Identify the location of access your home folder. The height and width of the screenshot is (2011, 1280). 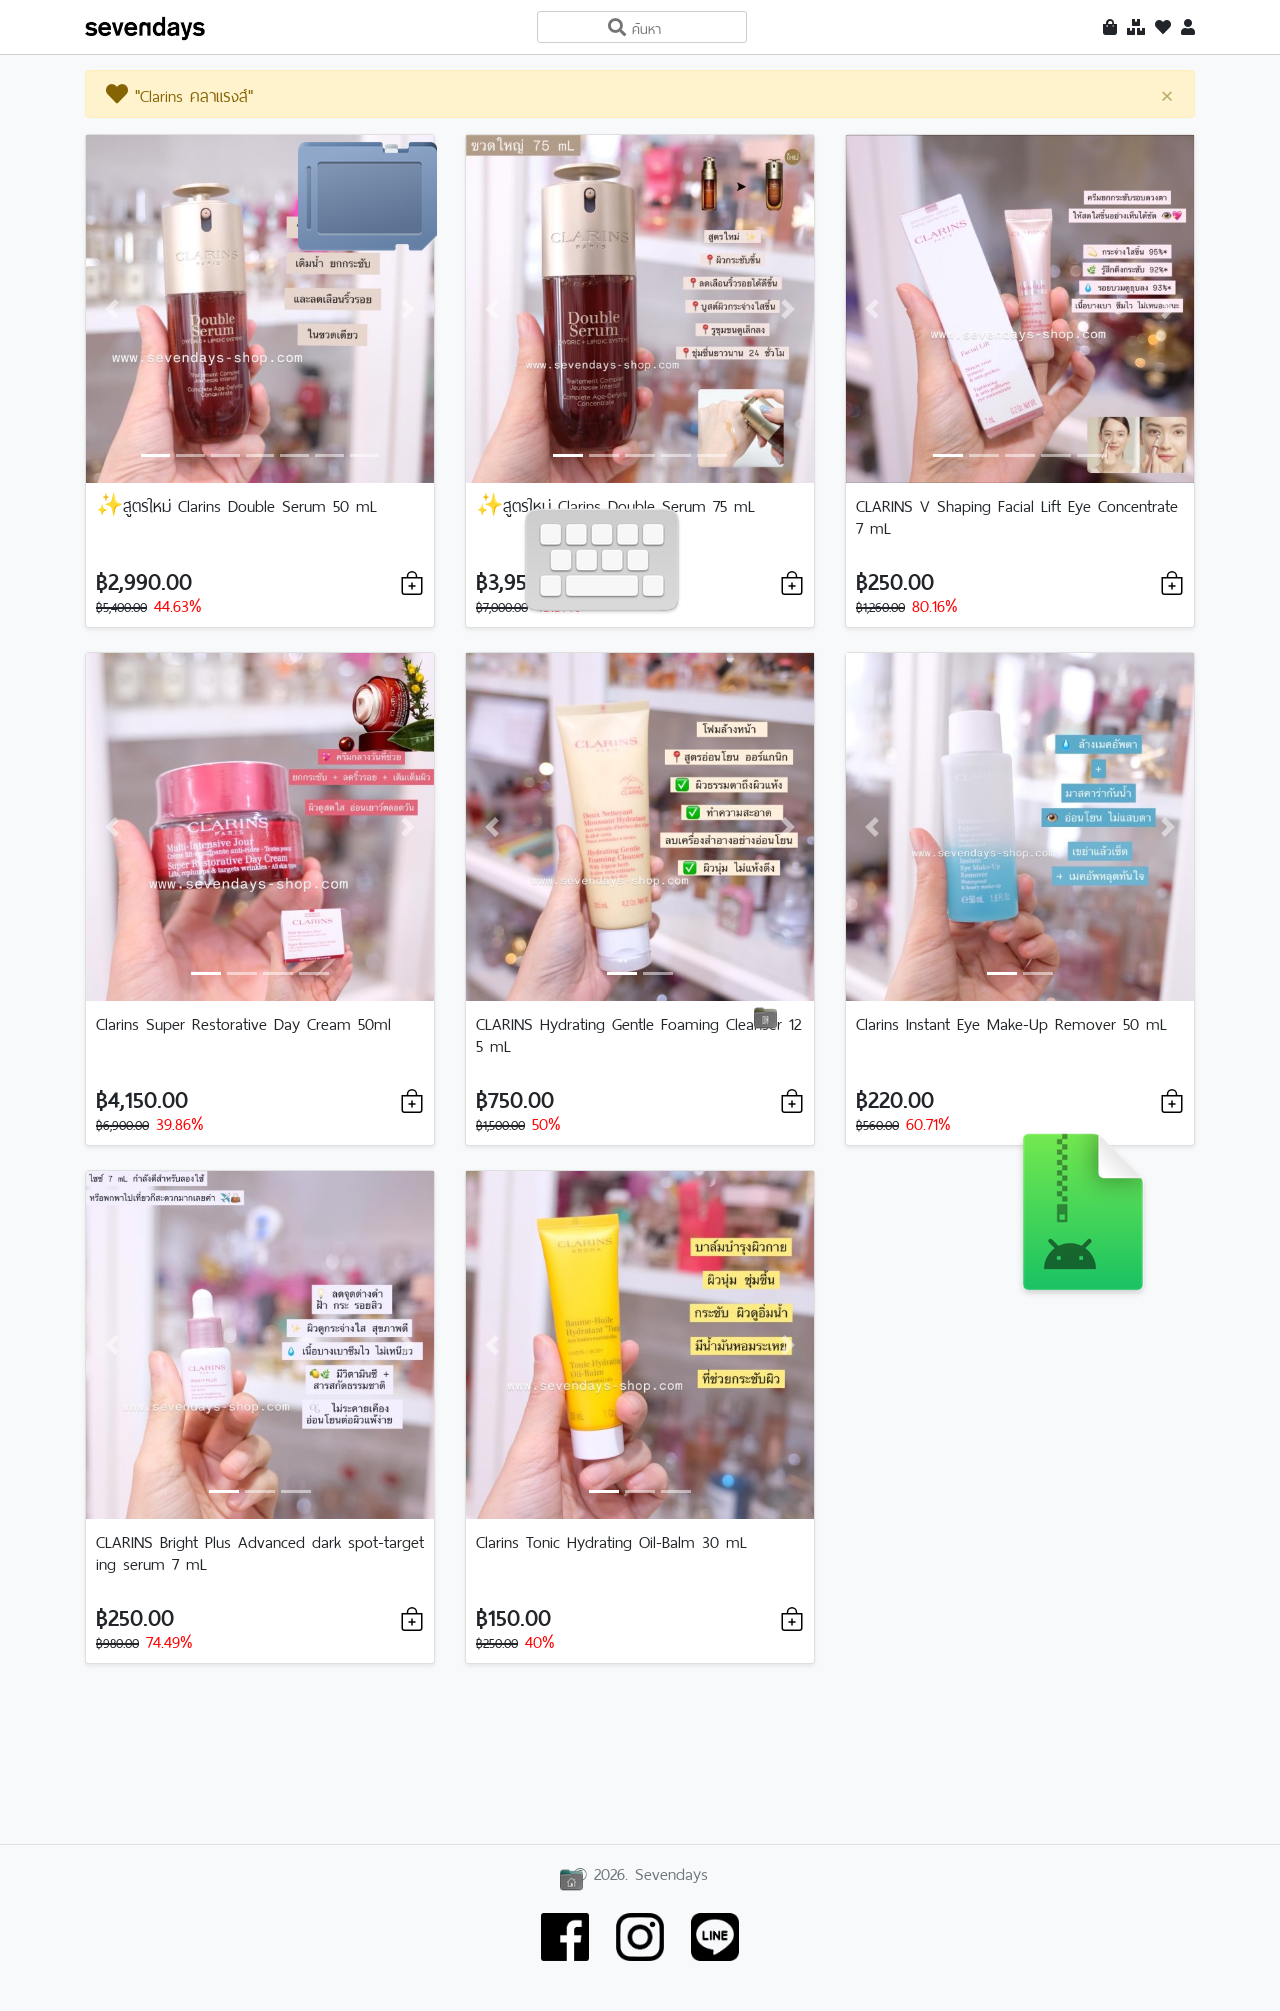
(571, 1879).